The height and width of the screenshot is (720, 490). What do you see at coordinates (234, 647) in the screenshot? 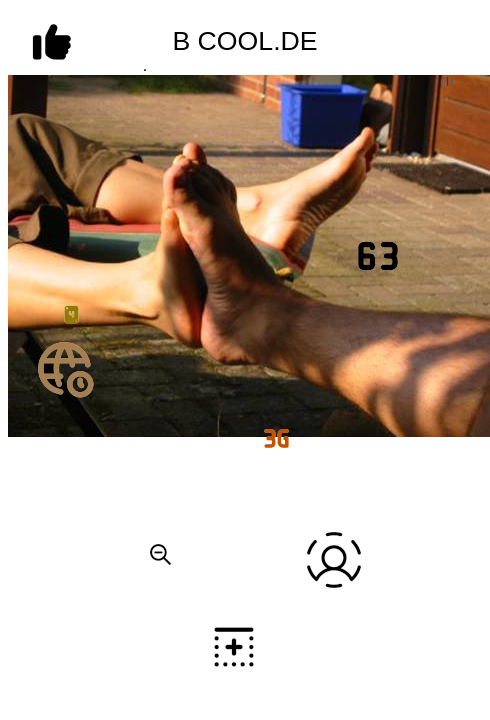
I see `add a top border to selected element` at bounding box center [234, 647].